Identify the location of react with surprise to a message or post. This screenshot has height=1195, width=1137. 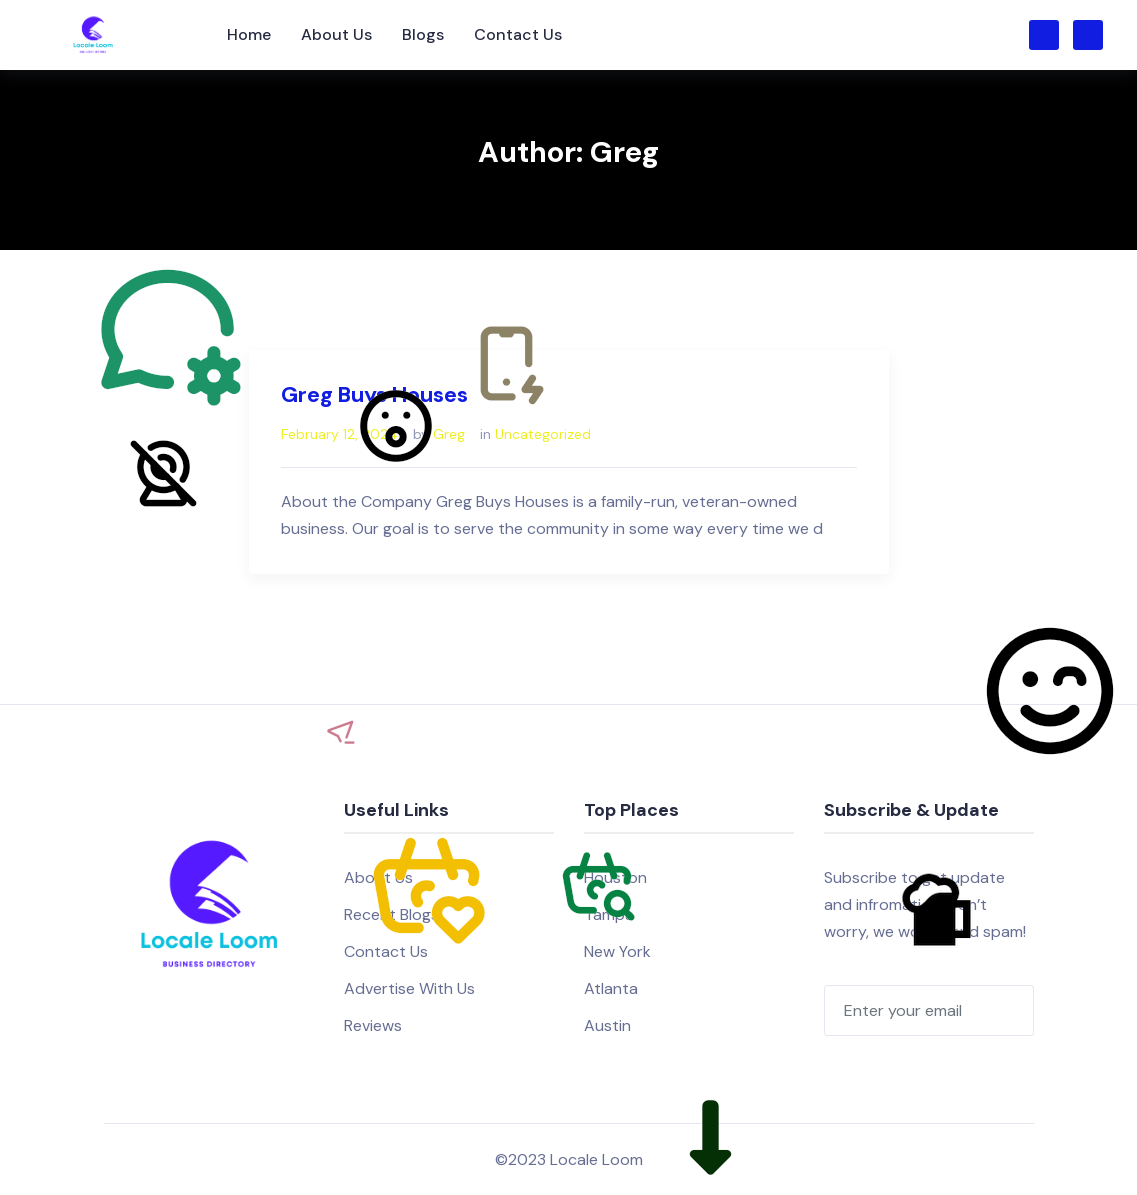
(396, 426).